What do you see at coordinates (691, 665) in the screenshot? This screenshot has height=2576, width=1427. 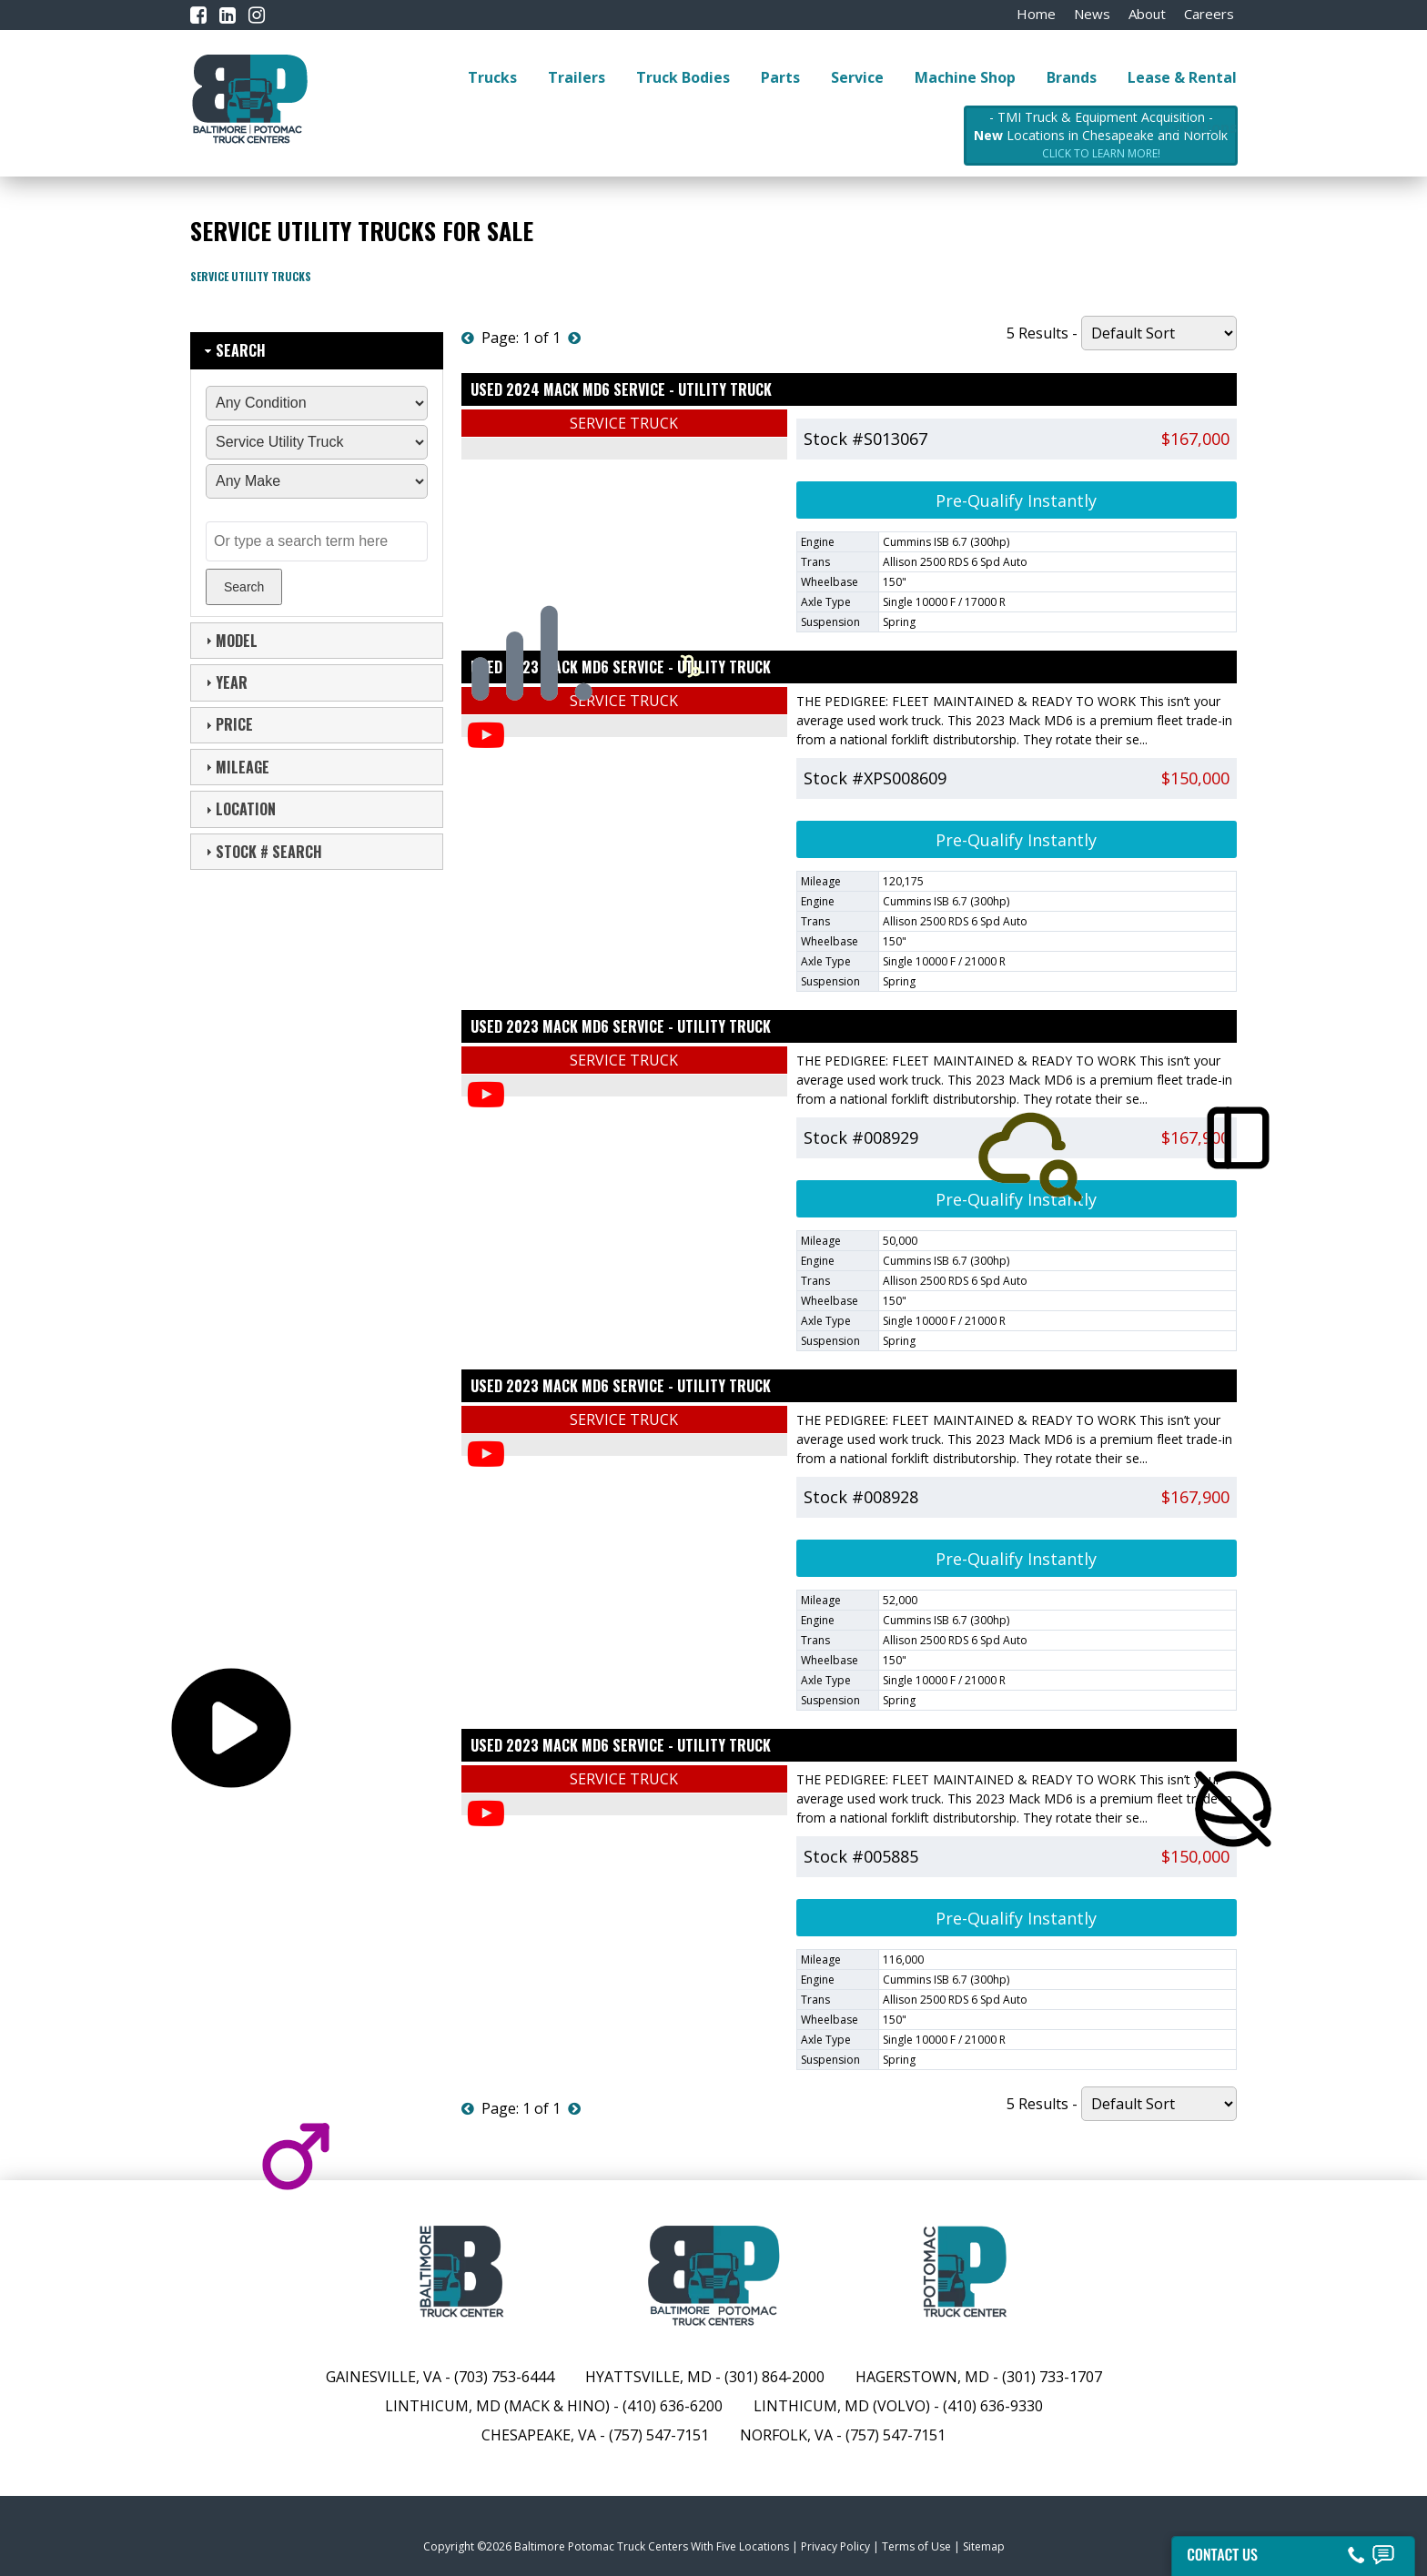 I see `capricorn zodiac sign symbol` at bounding box center [691, 665].